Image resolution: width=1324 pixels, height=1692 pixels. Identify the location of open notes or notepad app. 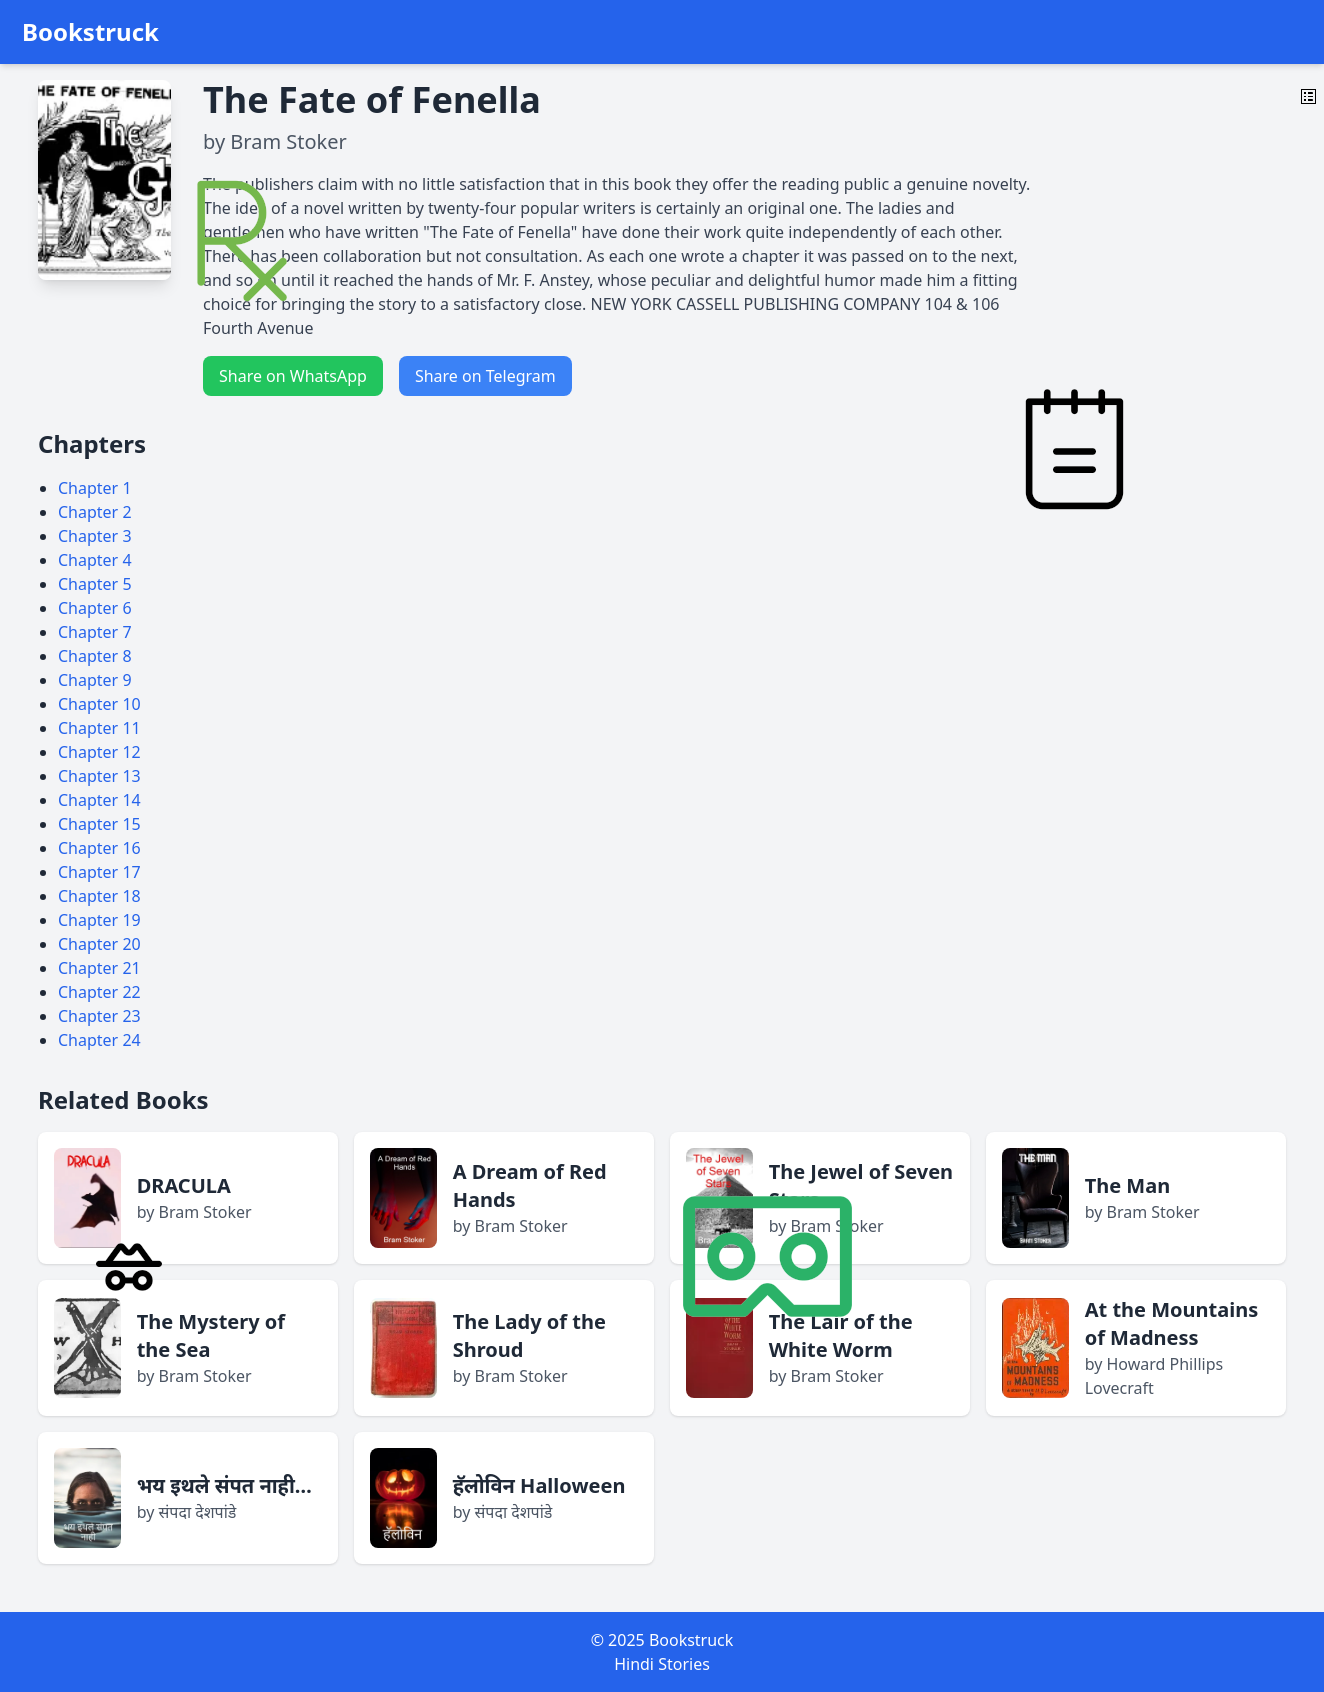
(1074, 451).